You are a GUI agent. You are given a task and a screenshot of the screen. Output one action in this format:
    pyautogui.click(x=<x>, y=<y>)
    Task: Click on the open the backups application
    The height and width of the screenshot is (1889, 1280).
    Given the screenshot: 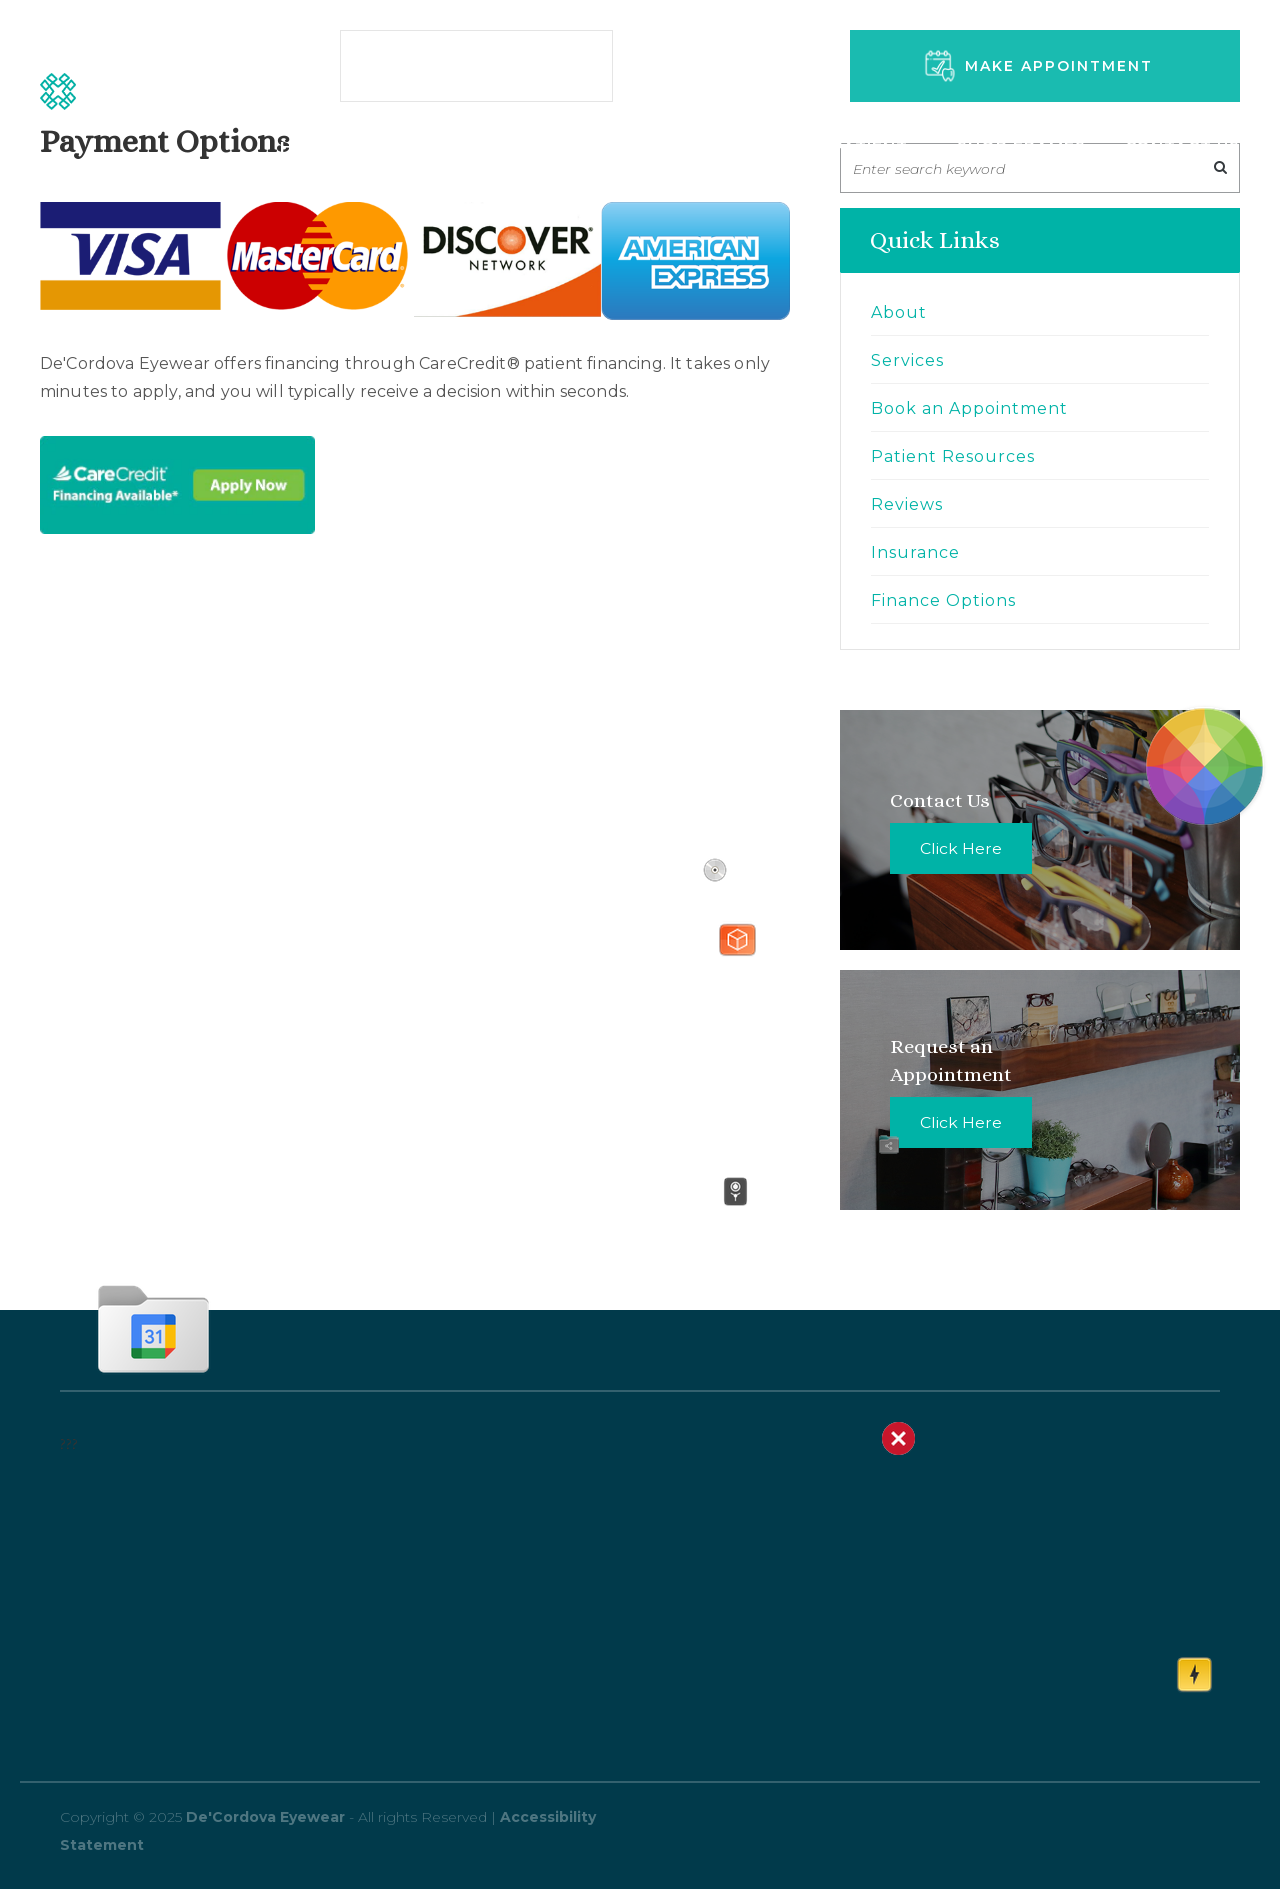 What is the action you would take?
    pyautogui.click(x=735, y=1191)
    